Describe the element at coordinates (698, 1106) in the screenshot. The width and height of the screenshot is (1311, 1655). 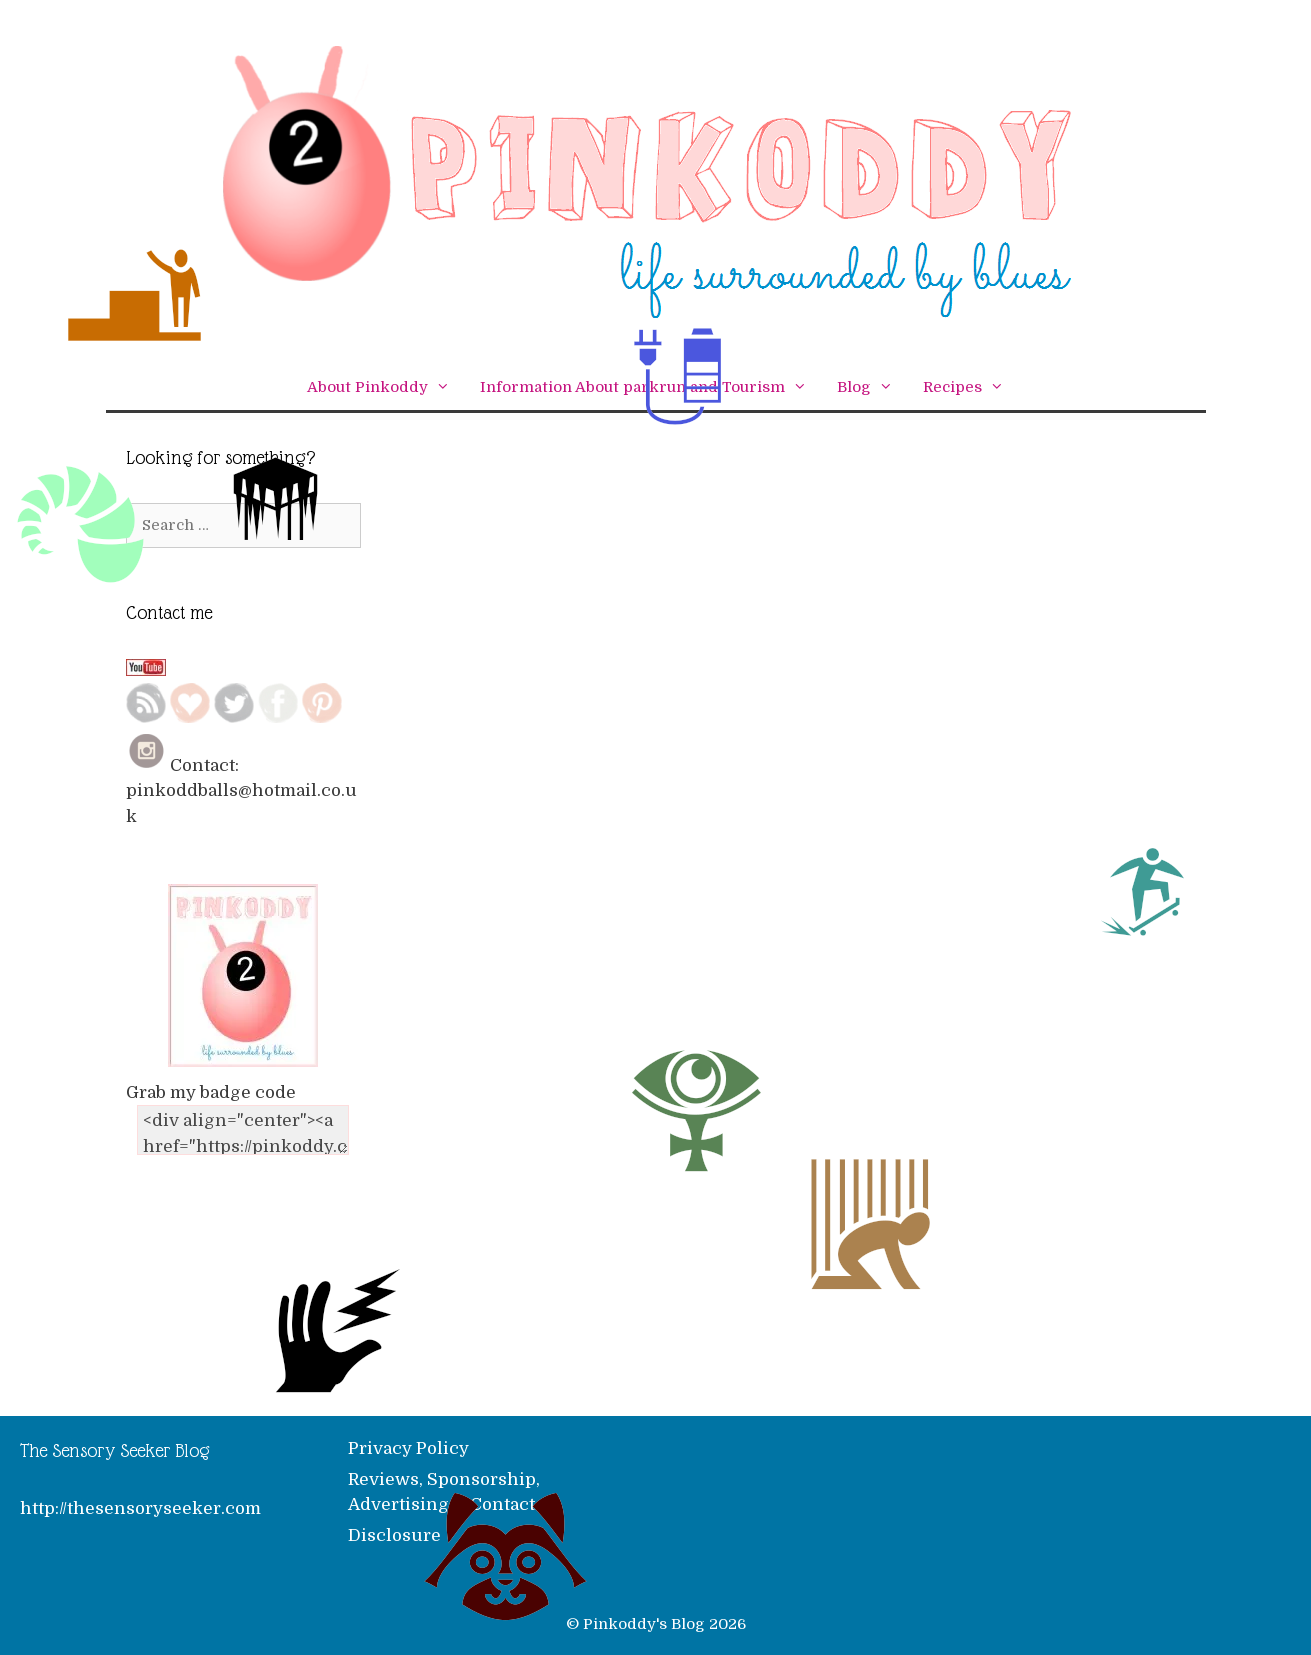
I see `view templar or crusader faction details` at that location.